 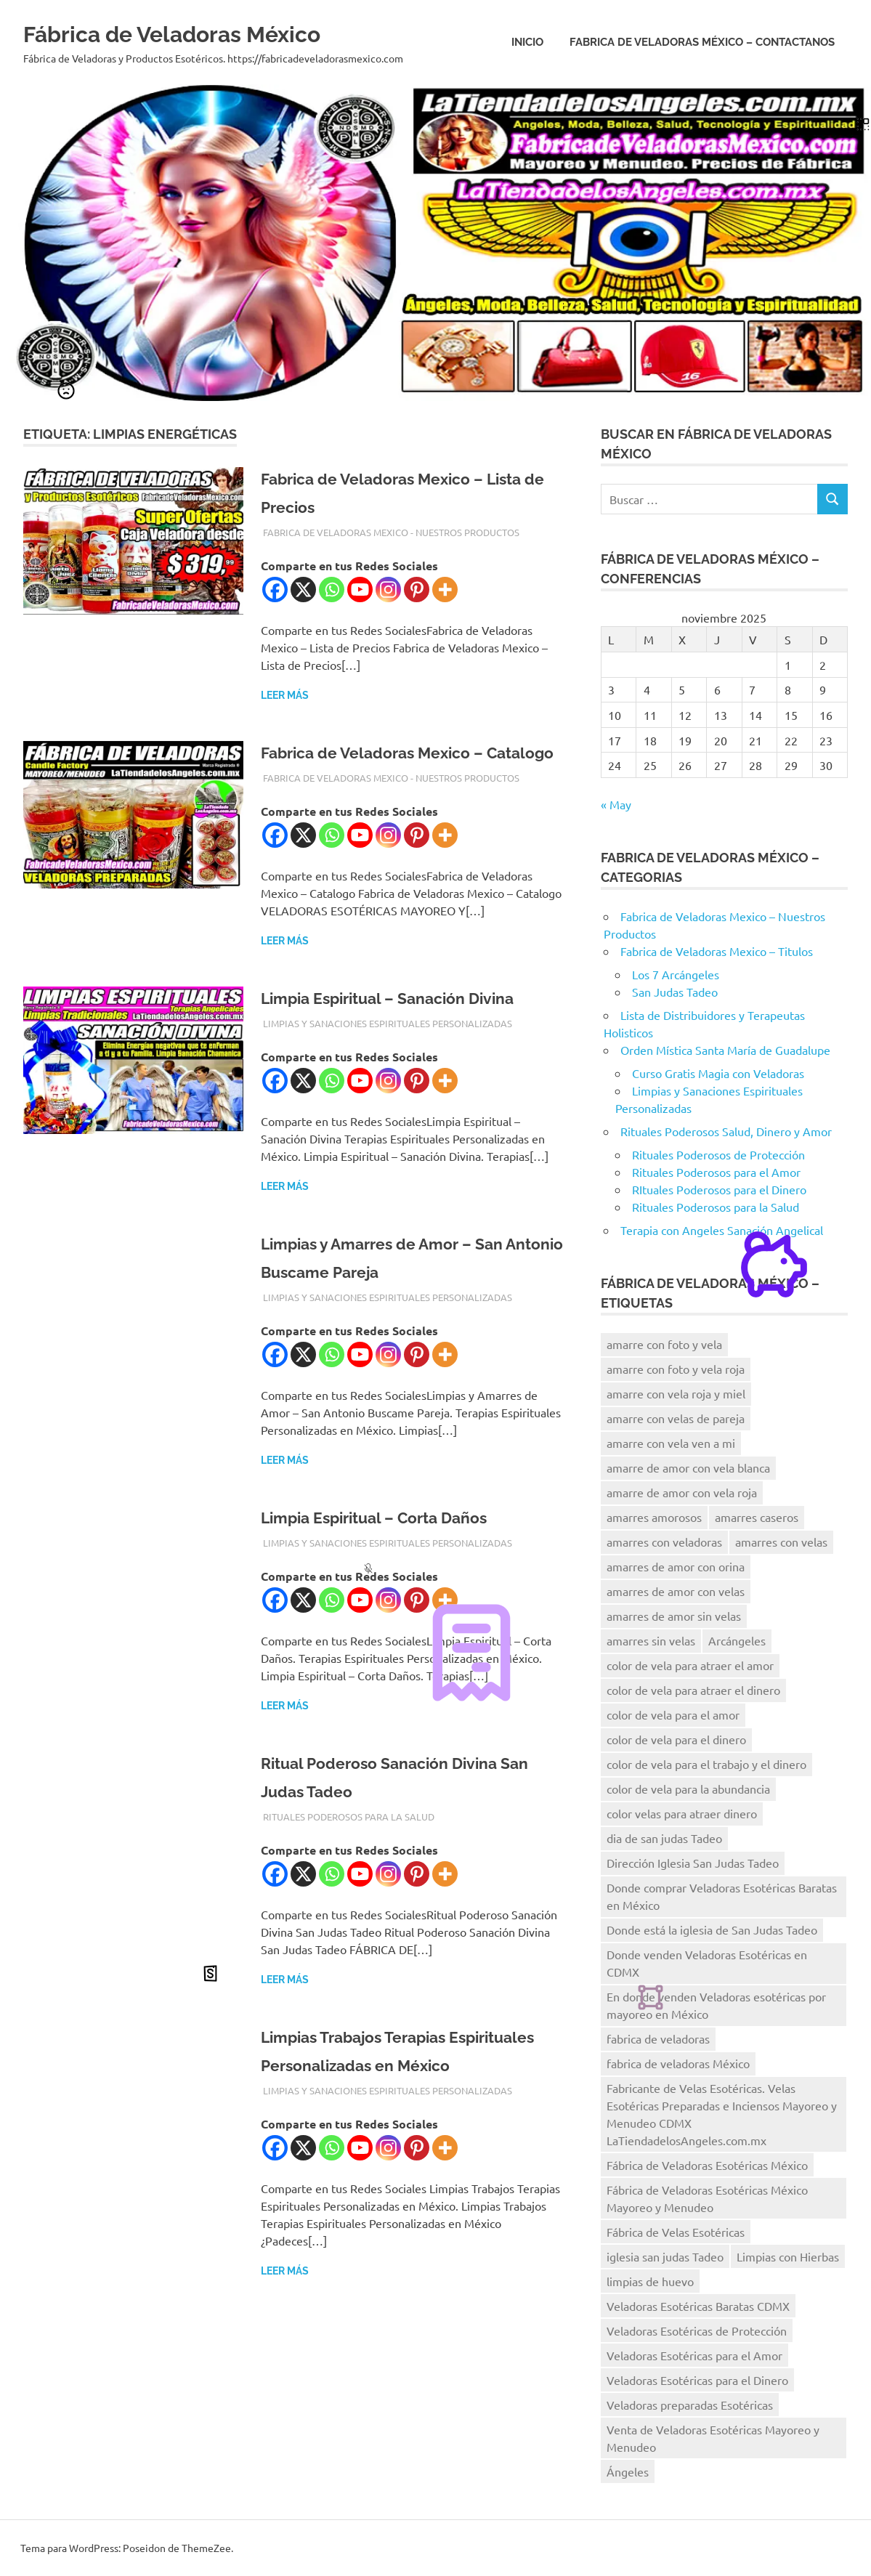 I want to click on mute your microphone, so click(x=368, y=1568).